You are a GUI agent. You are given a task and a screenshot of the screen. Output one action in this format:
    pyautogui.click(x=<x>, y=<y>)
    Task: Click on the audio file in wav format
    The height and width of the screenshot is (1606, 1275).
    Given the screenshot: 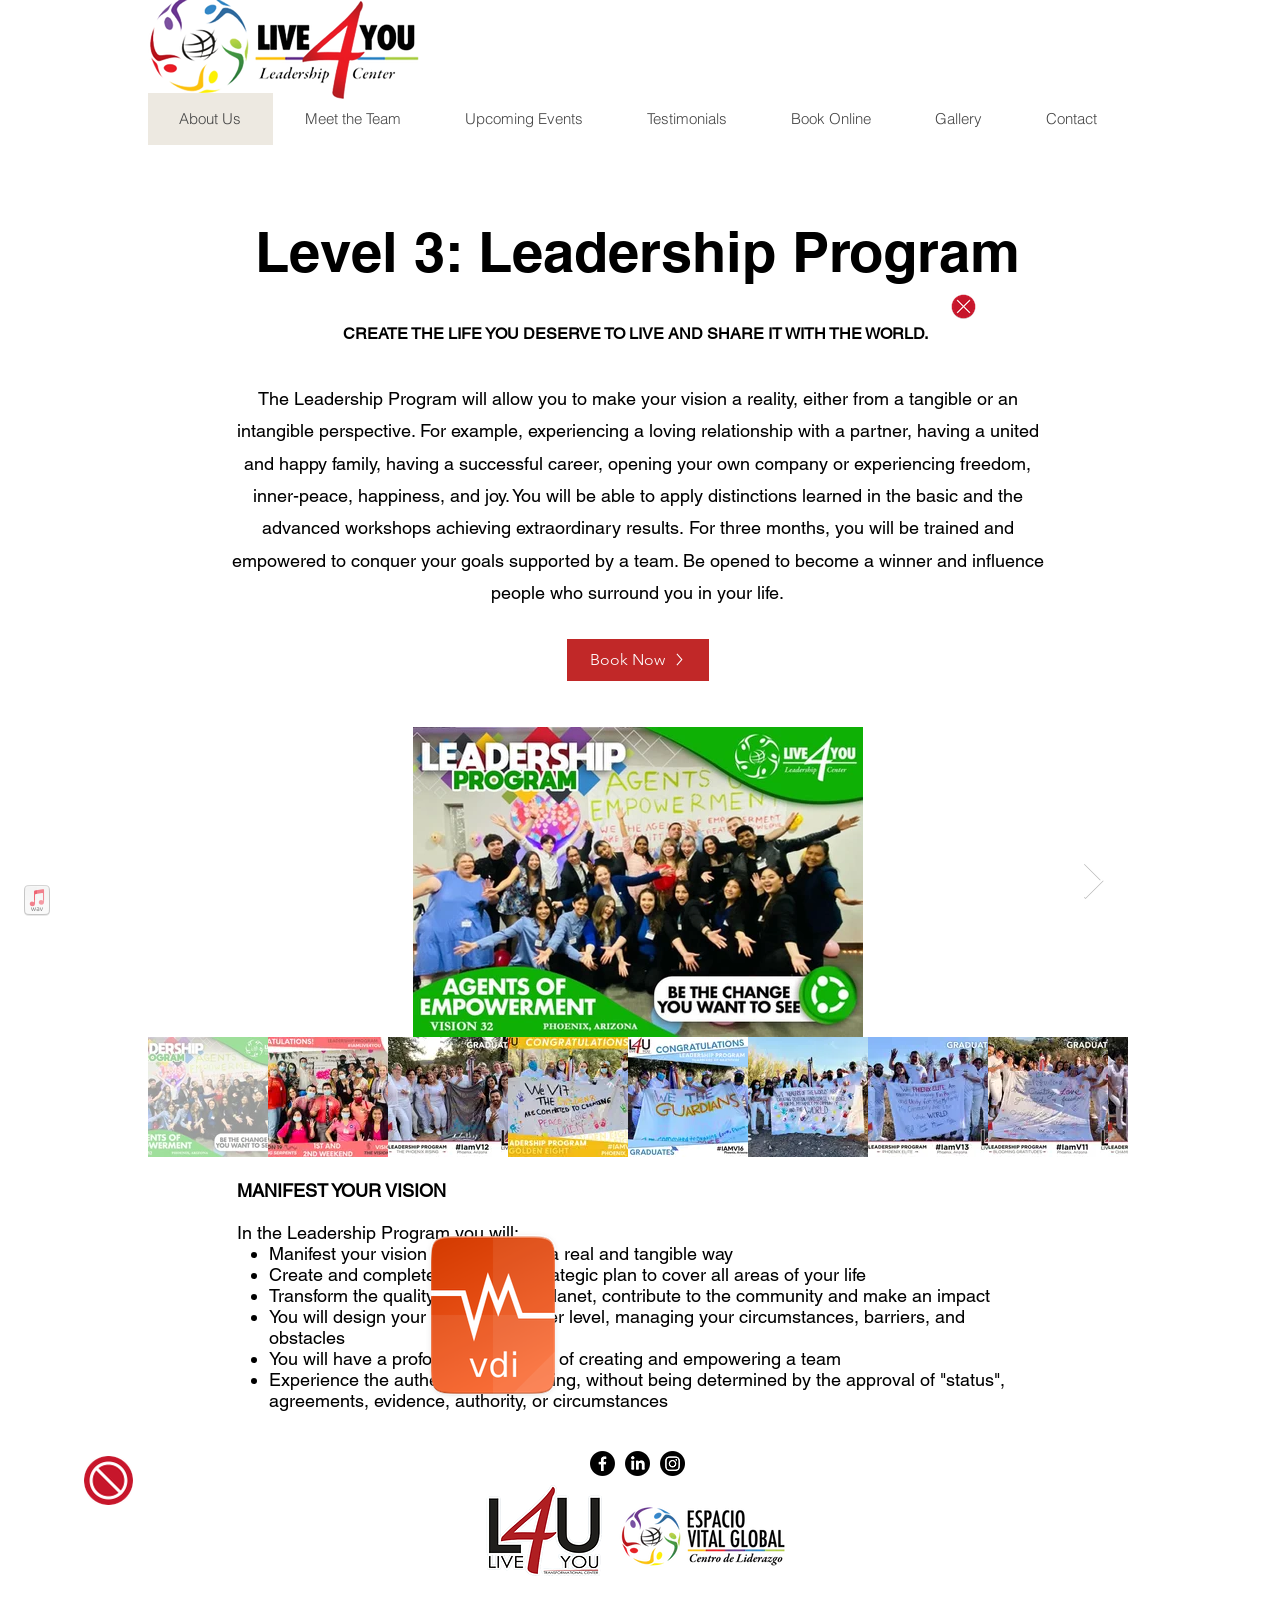 What is the action you would take?
    pyautogui.click(x=37, y=900)
    